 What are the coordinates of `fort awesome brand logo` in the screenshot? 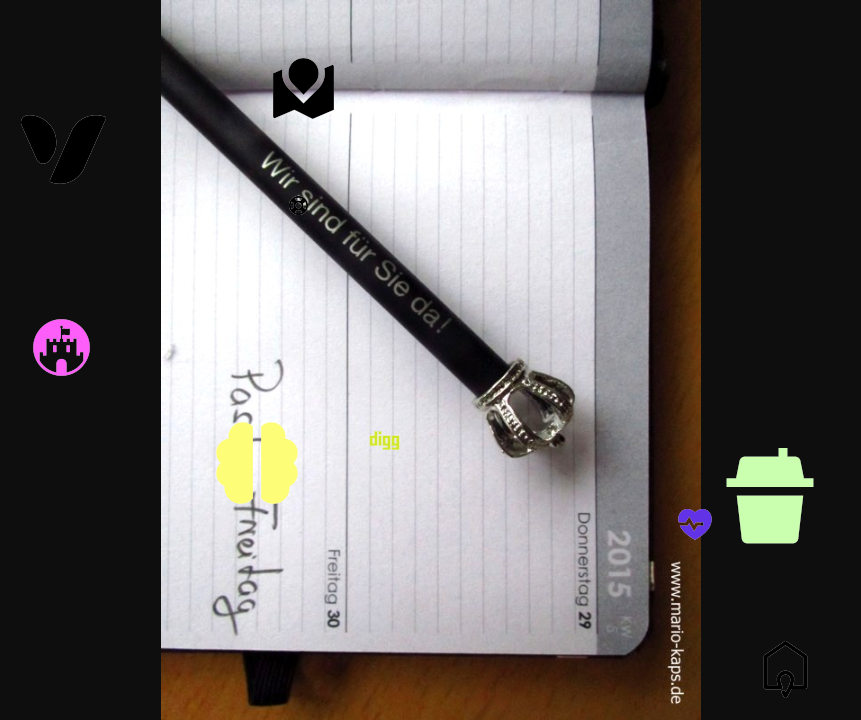 It's located at (61, 347).